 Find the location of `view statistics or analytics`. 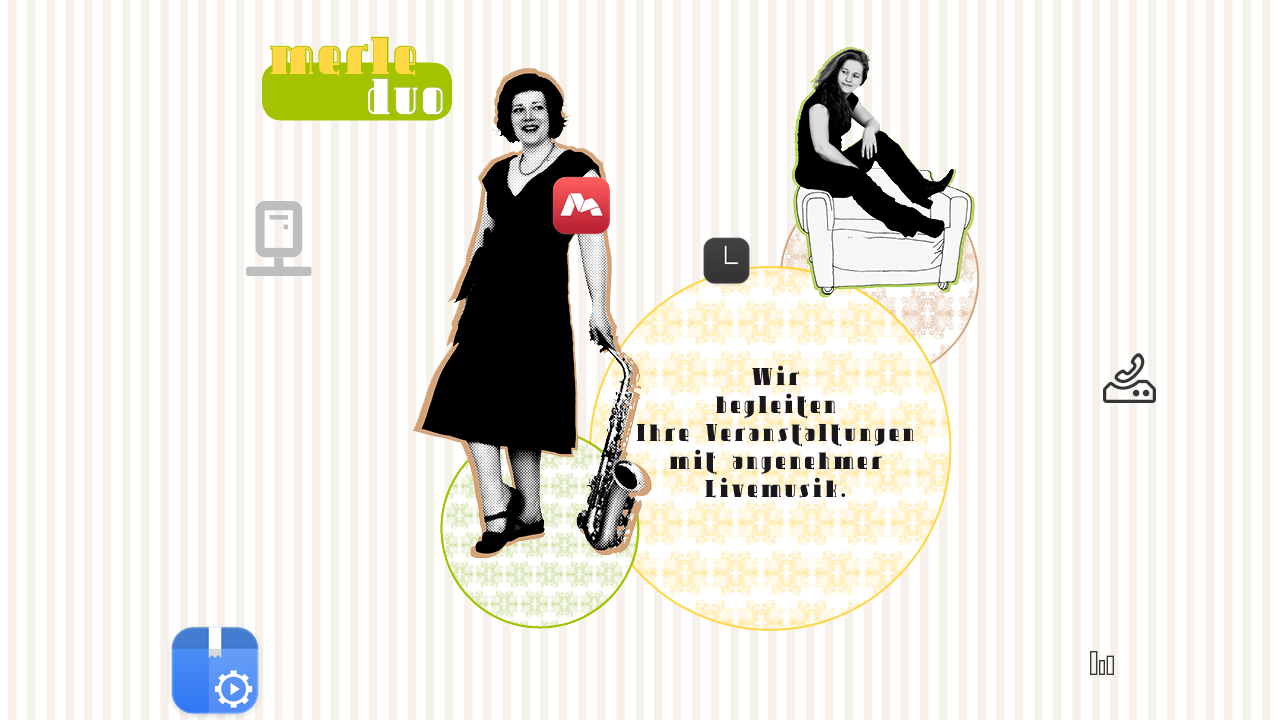

view statistics or analytics is located at coordinates (1102, 663).